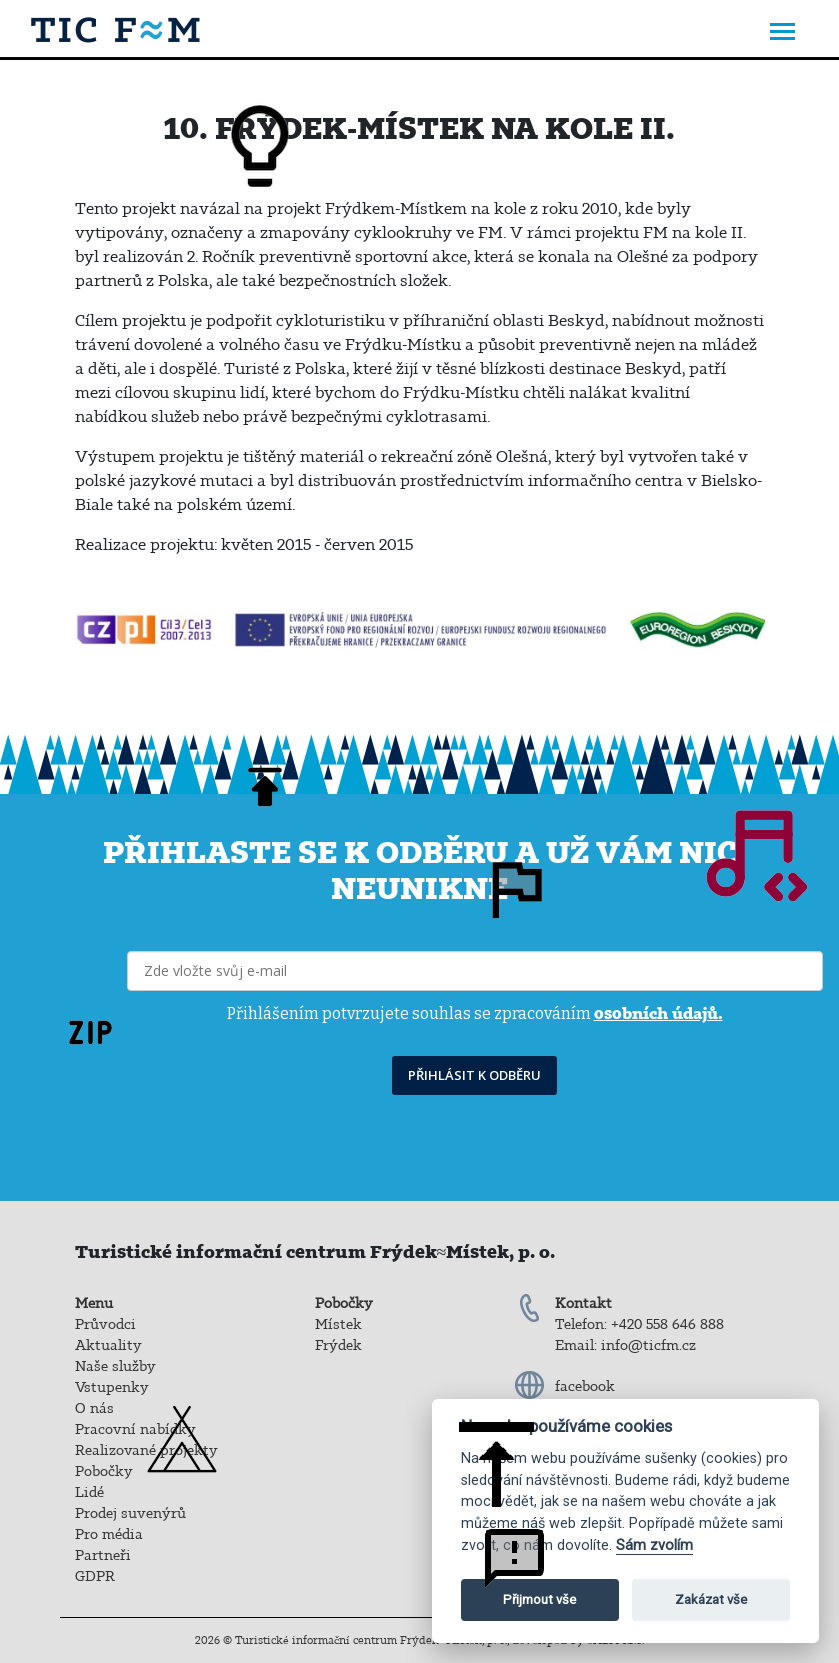 This screenshot has width=839, height=1663. Describe the element at coordinates (265, 787) in the screenshot. I see `publish or upload content` at that location.